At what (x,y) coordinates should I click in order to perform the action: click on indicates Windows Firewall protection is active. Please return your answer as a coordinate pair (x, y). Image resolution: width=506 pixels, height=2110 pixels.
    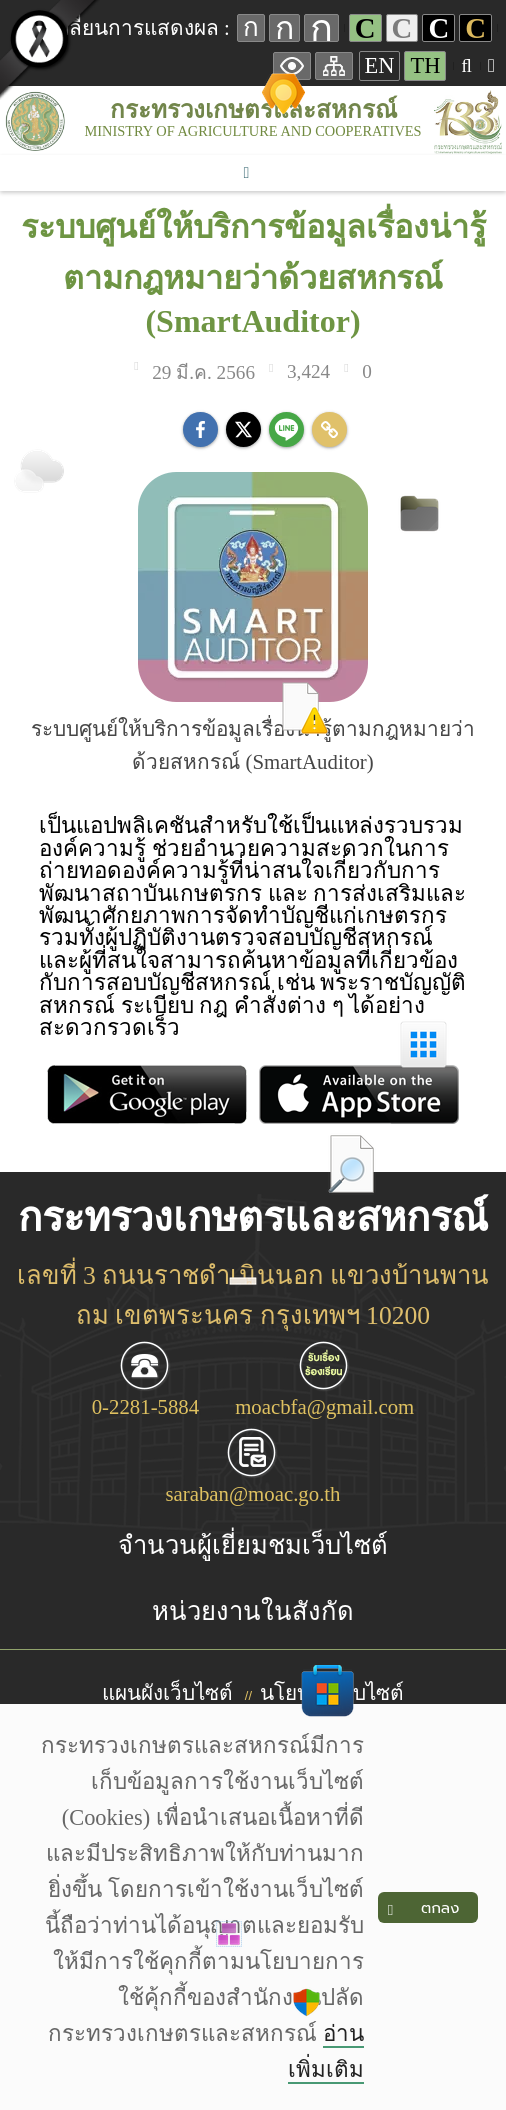
    Looking at the image, I should click on (306, 2002).